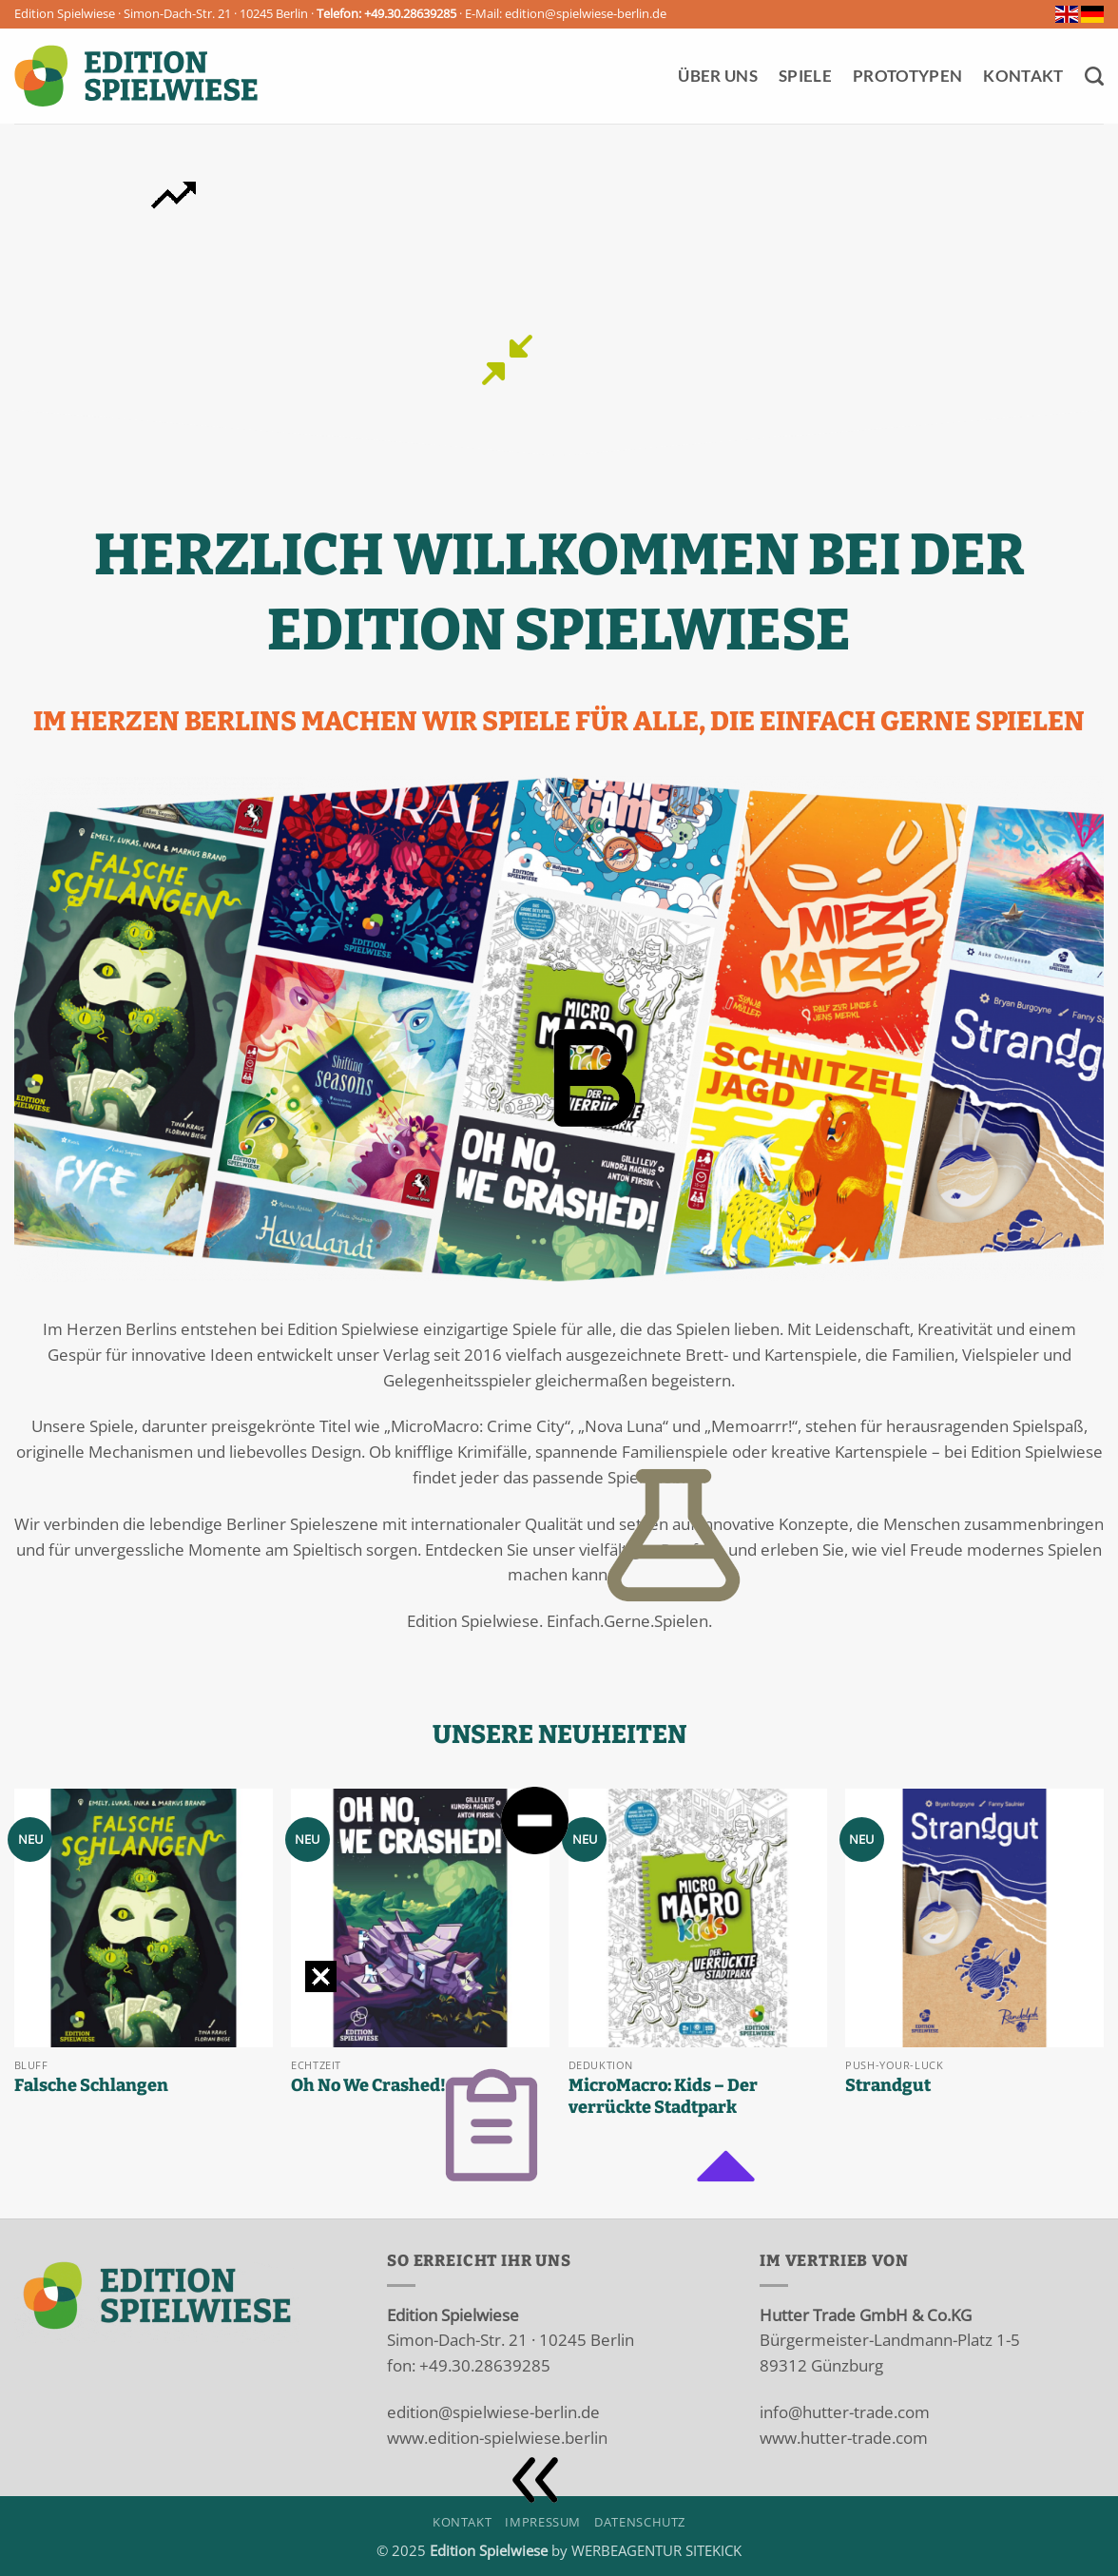 This screenshot has height=2576, width=1118. I want to click on apply bold formatting to selected text, so click(594, 1077).